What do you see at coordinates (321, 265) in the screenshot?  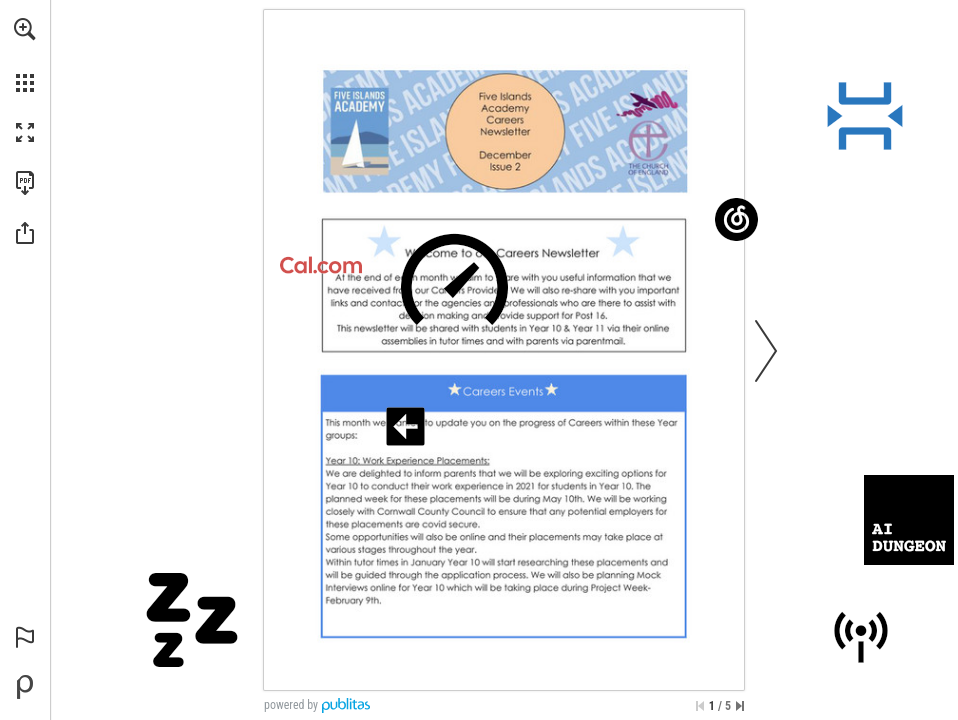 I see `open cal.com scheduling app` at bounding box center [321, 265].